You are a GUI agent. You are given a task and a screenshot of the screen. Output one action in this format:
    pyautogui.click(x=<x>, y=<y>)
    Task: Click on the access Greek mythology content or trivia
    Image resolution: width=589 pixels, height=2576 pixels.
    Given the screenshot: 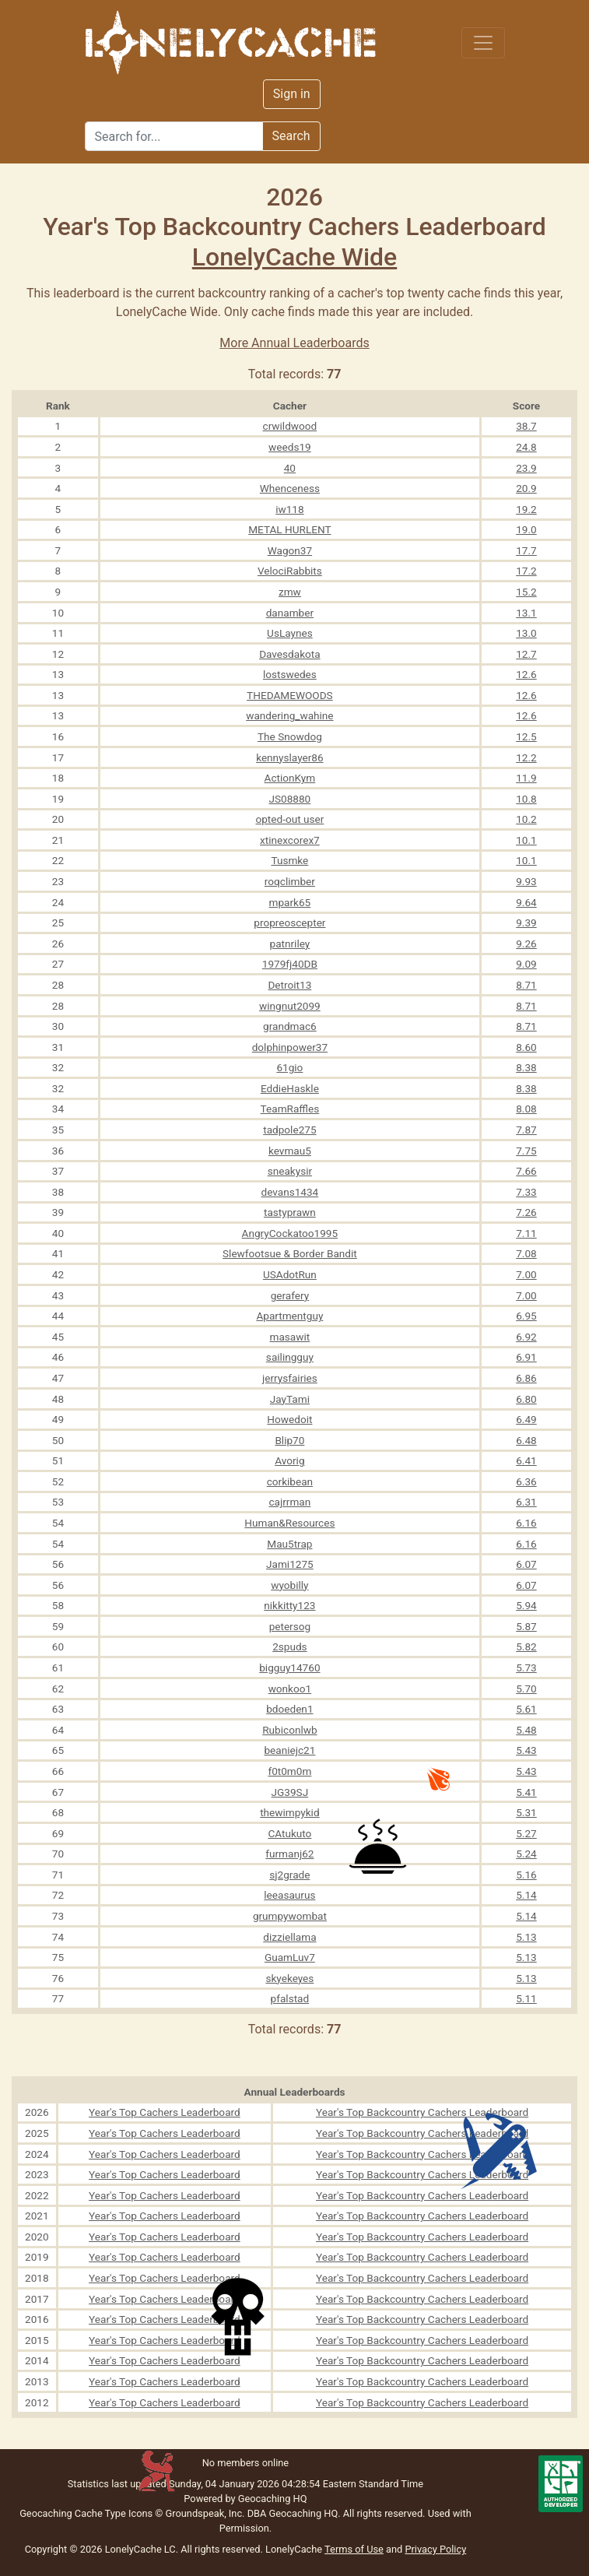 What is the action you would take?
    pyautogui.click(x=157, y=2471)
    